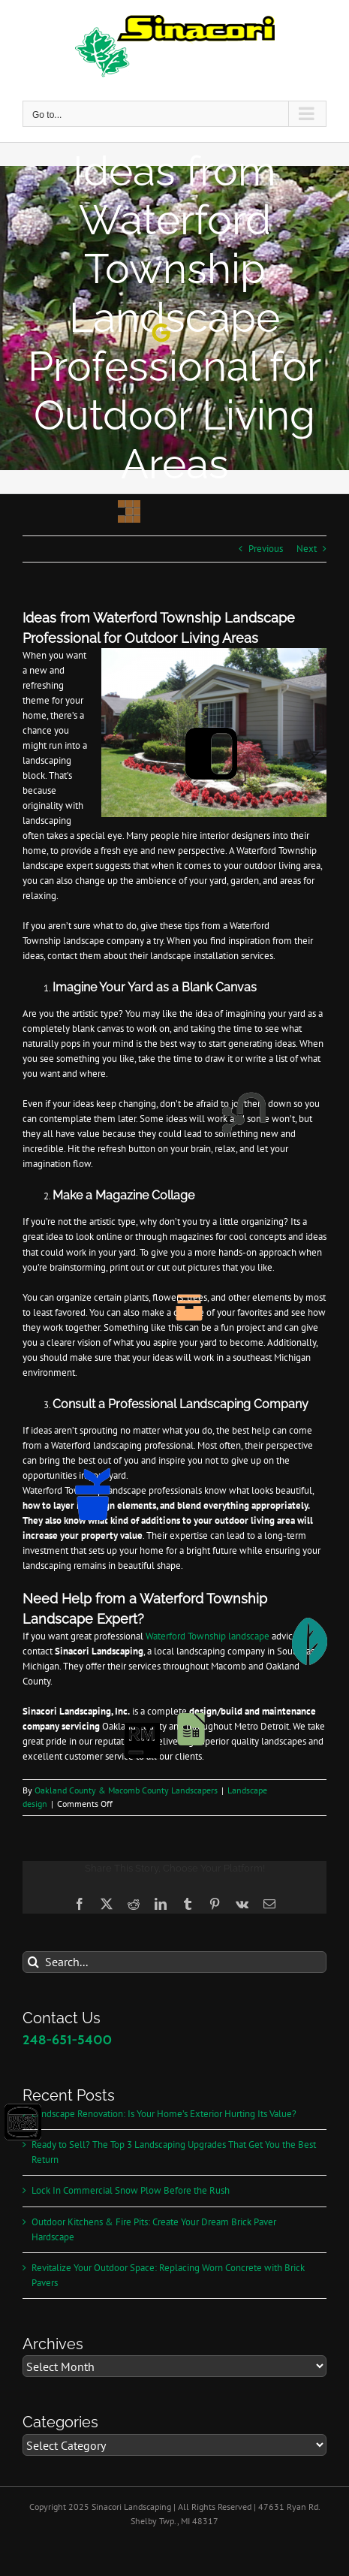  I want to click on access archived files or documents, so click(189, 1308).